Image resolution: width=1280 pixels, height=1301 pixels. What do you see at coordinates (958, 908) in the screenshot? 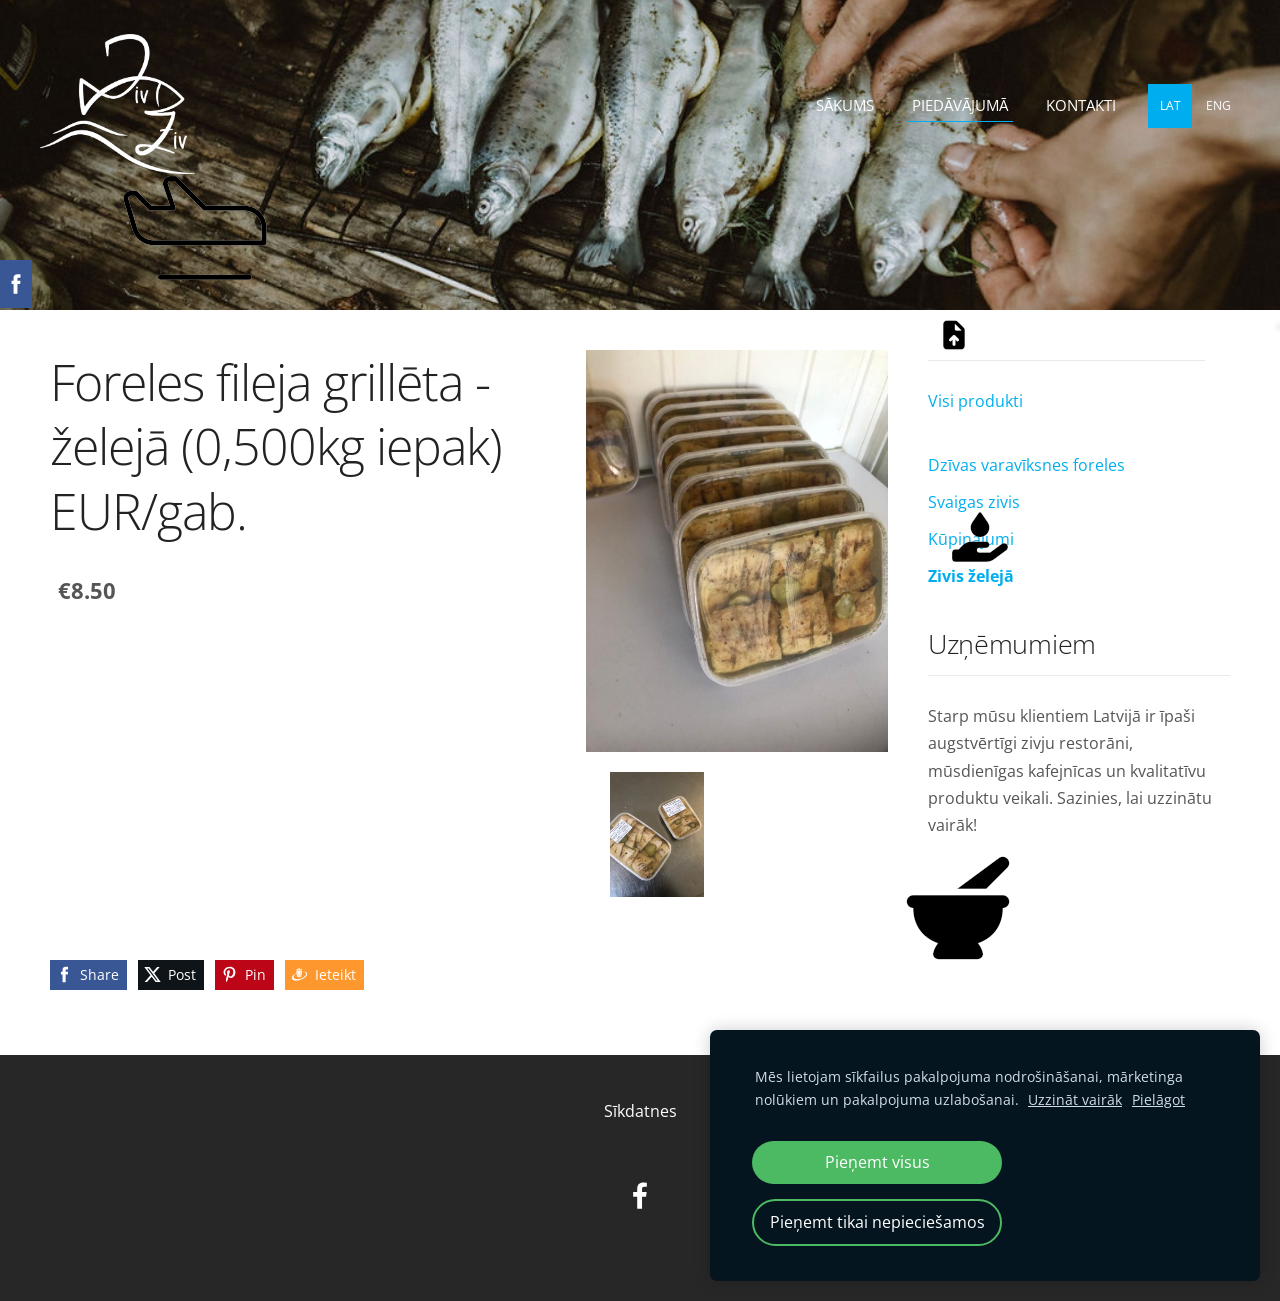
I see `access pharmacy or medication features` at bounding box center [958, 908].